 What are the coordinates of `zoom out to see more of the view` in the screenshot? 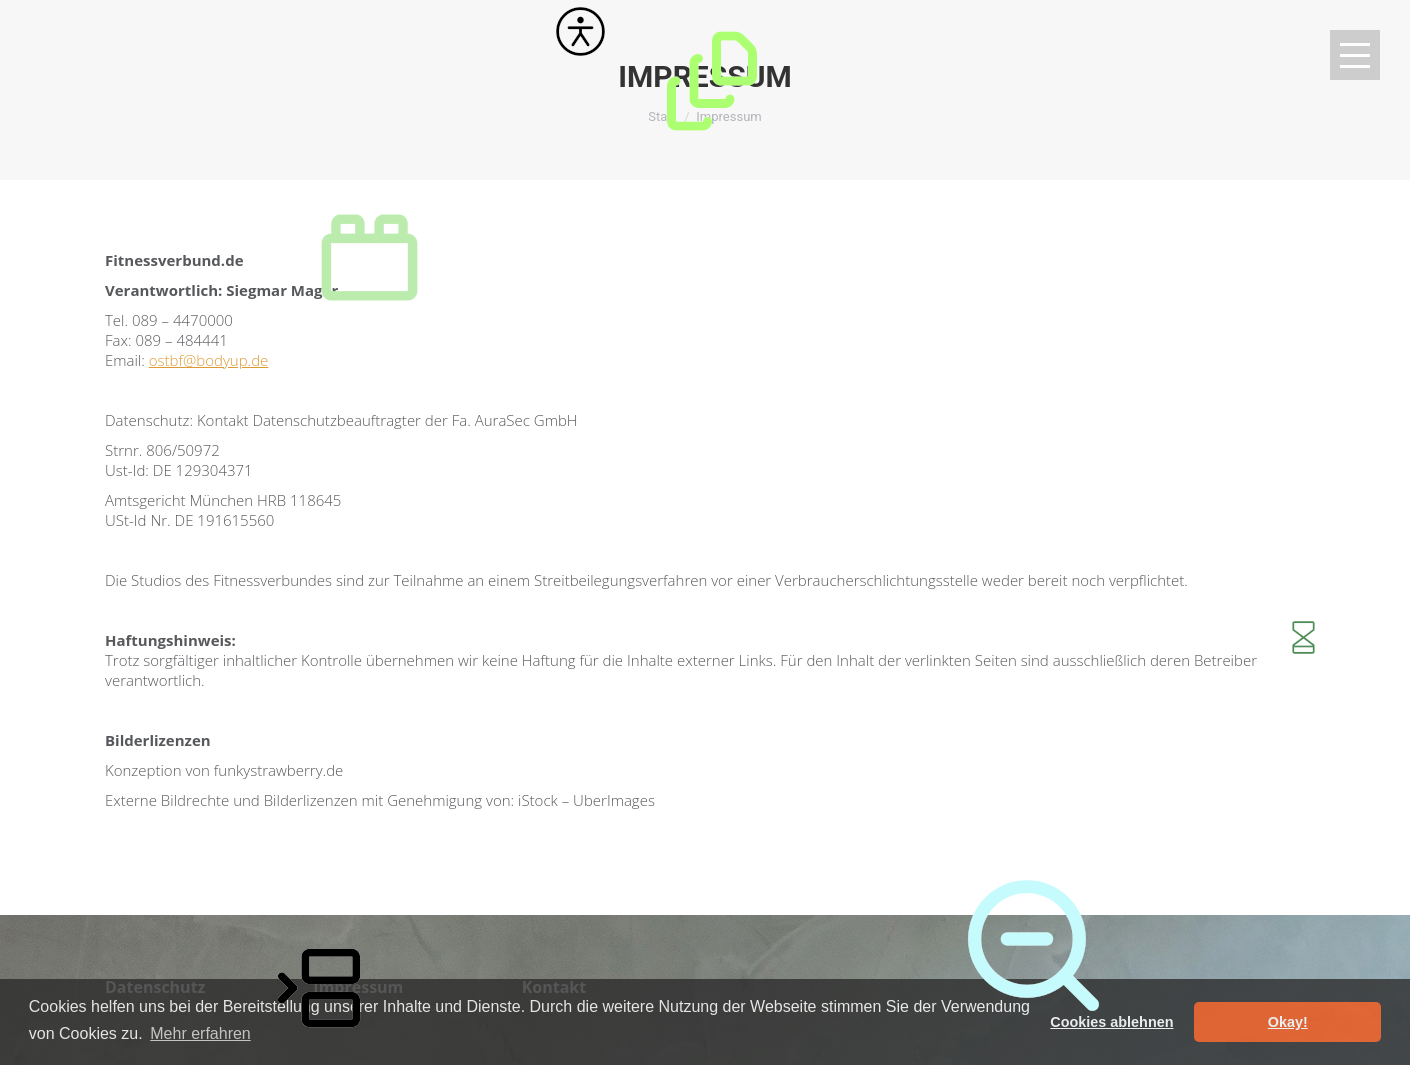 It's located at (1033, 945).